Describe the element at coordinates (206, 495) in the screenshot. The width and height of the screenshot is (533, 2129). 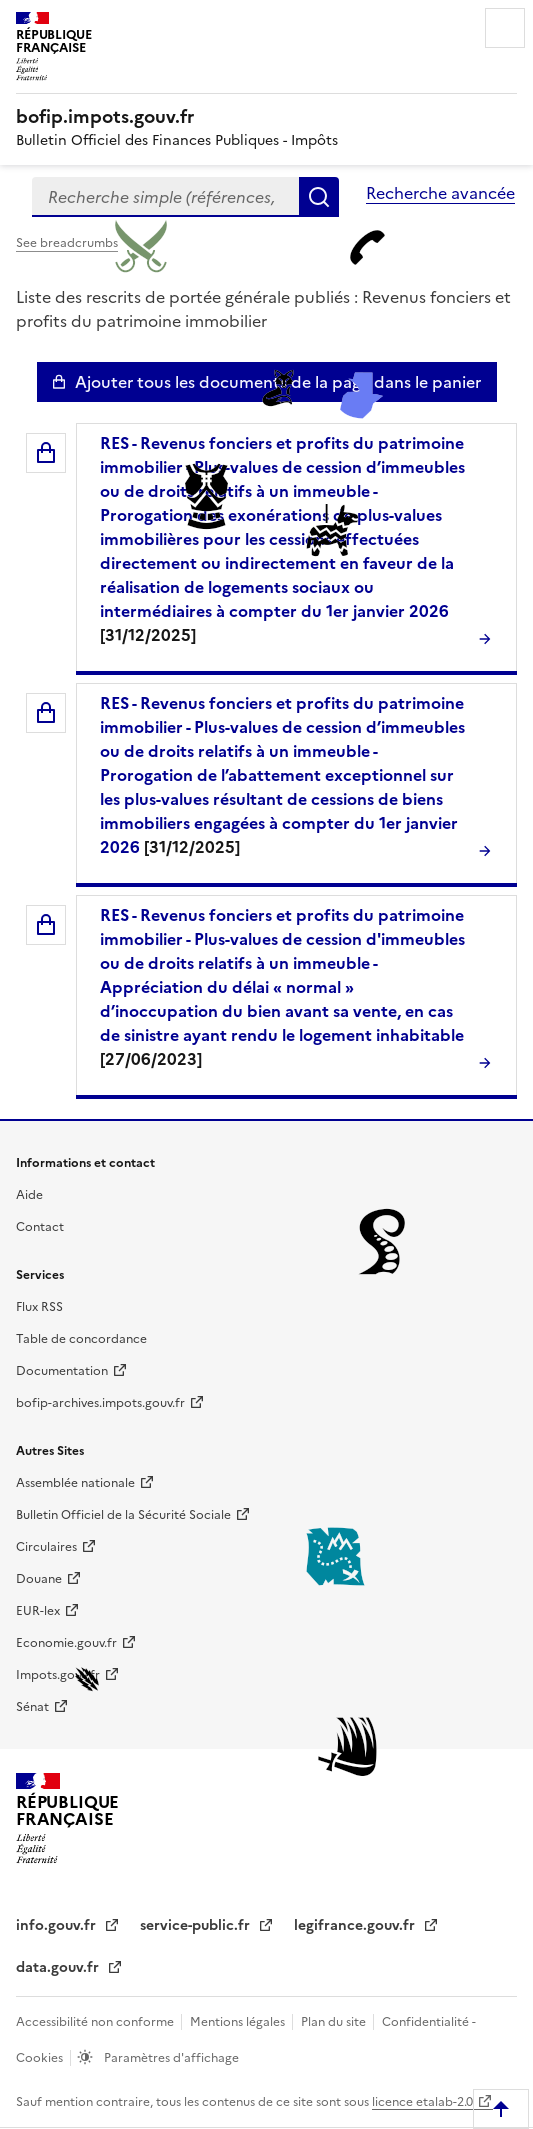
I see `equip leather armor to your character` at that location.